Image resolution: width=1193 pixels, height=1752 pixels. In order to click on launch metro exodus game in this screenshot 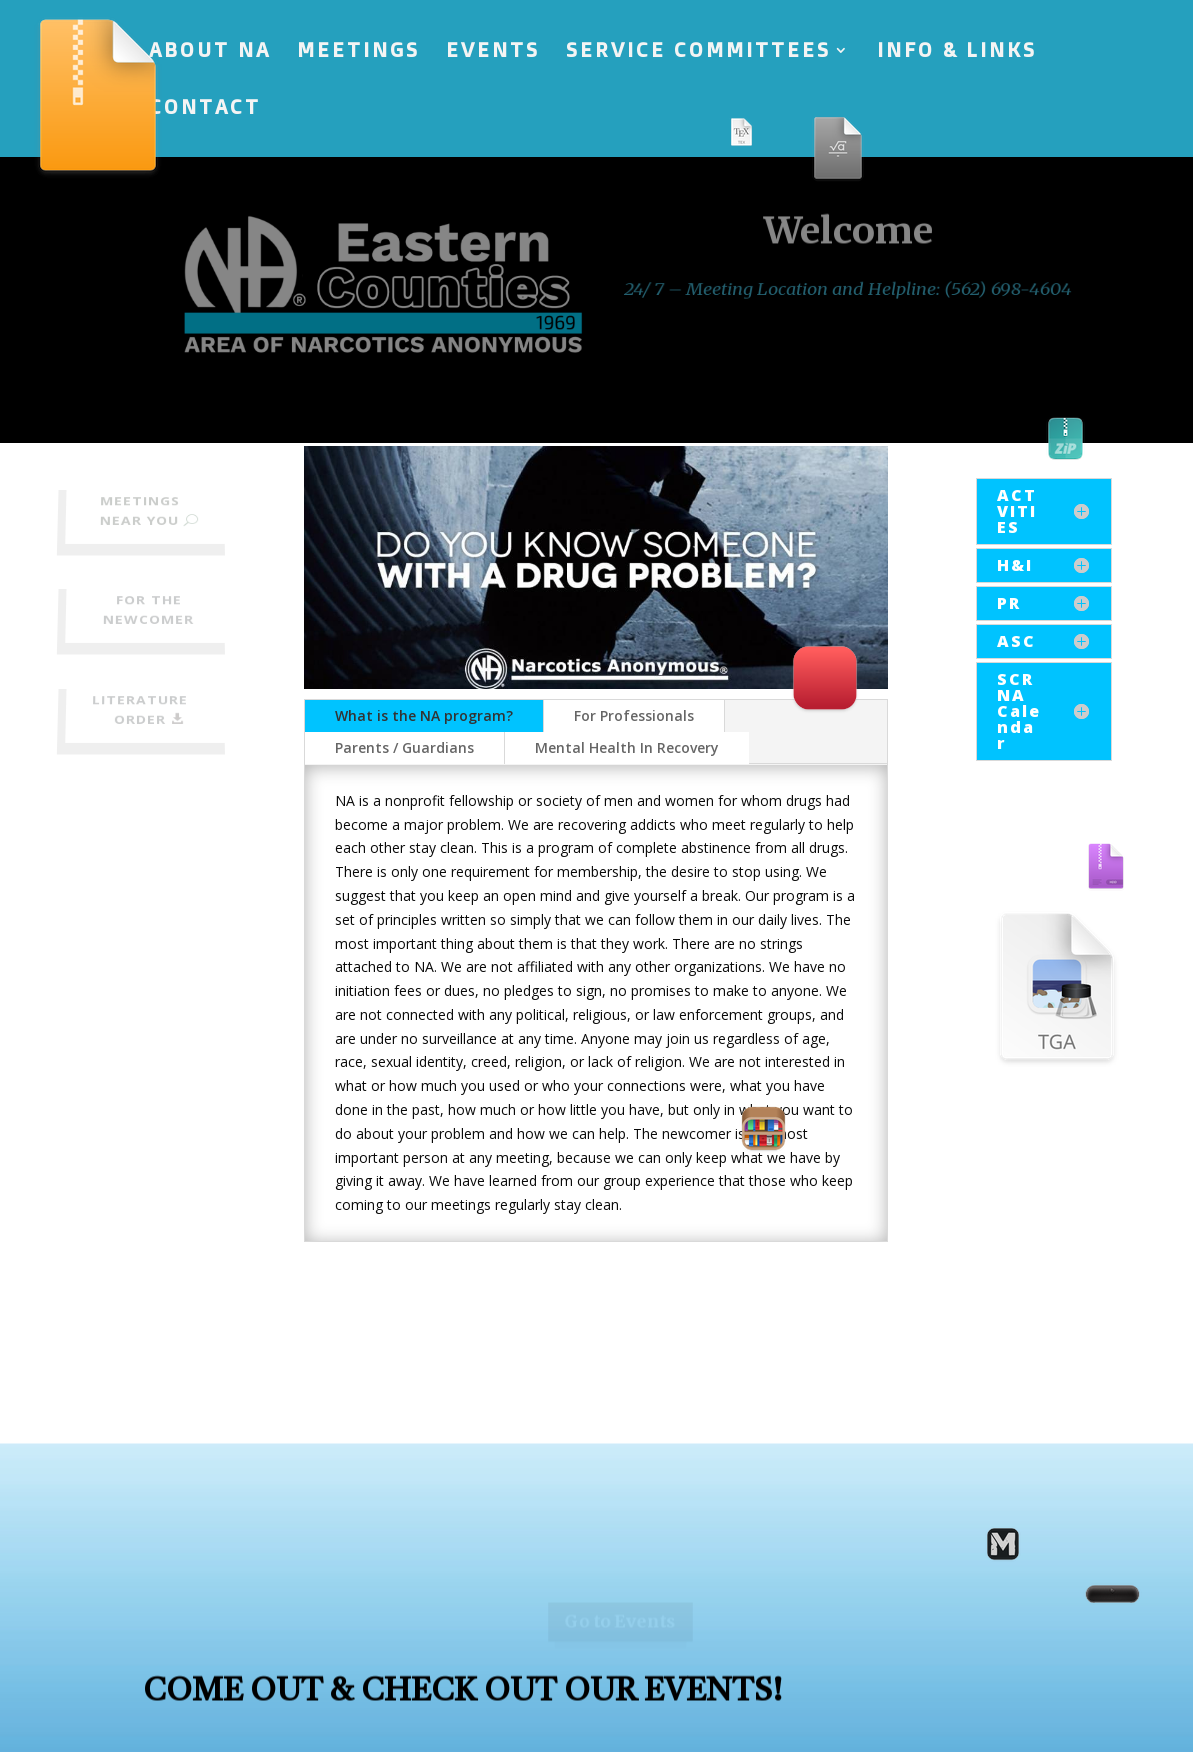, I will do `click(1003, 1544)`.